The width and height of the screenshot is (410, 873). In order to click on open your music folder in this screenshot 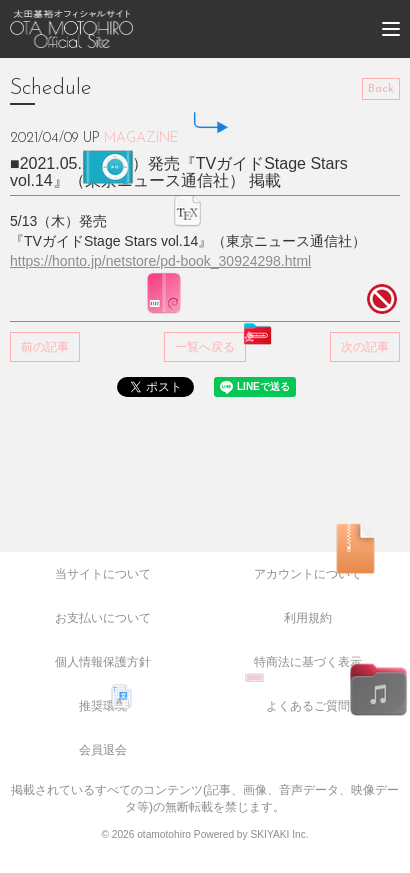, I will do `click(378, 689)`.